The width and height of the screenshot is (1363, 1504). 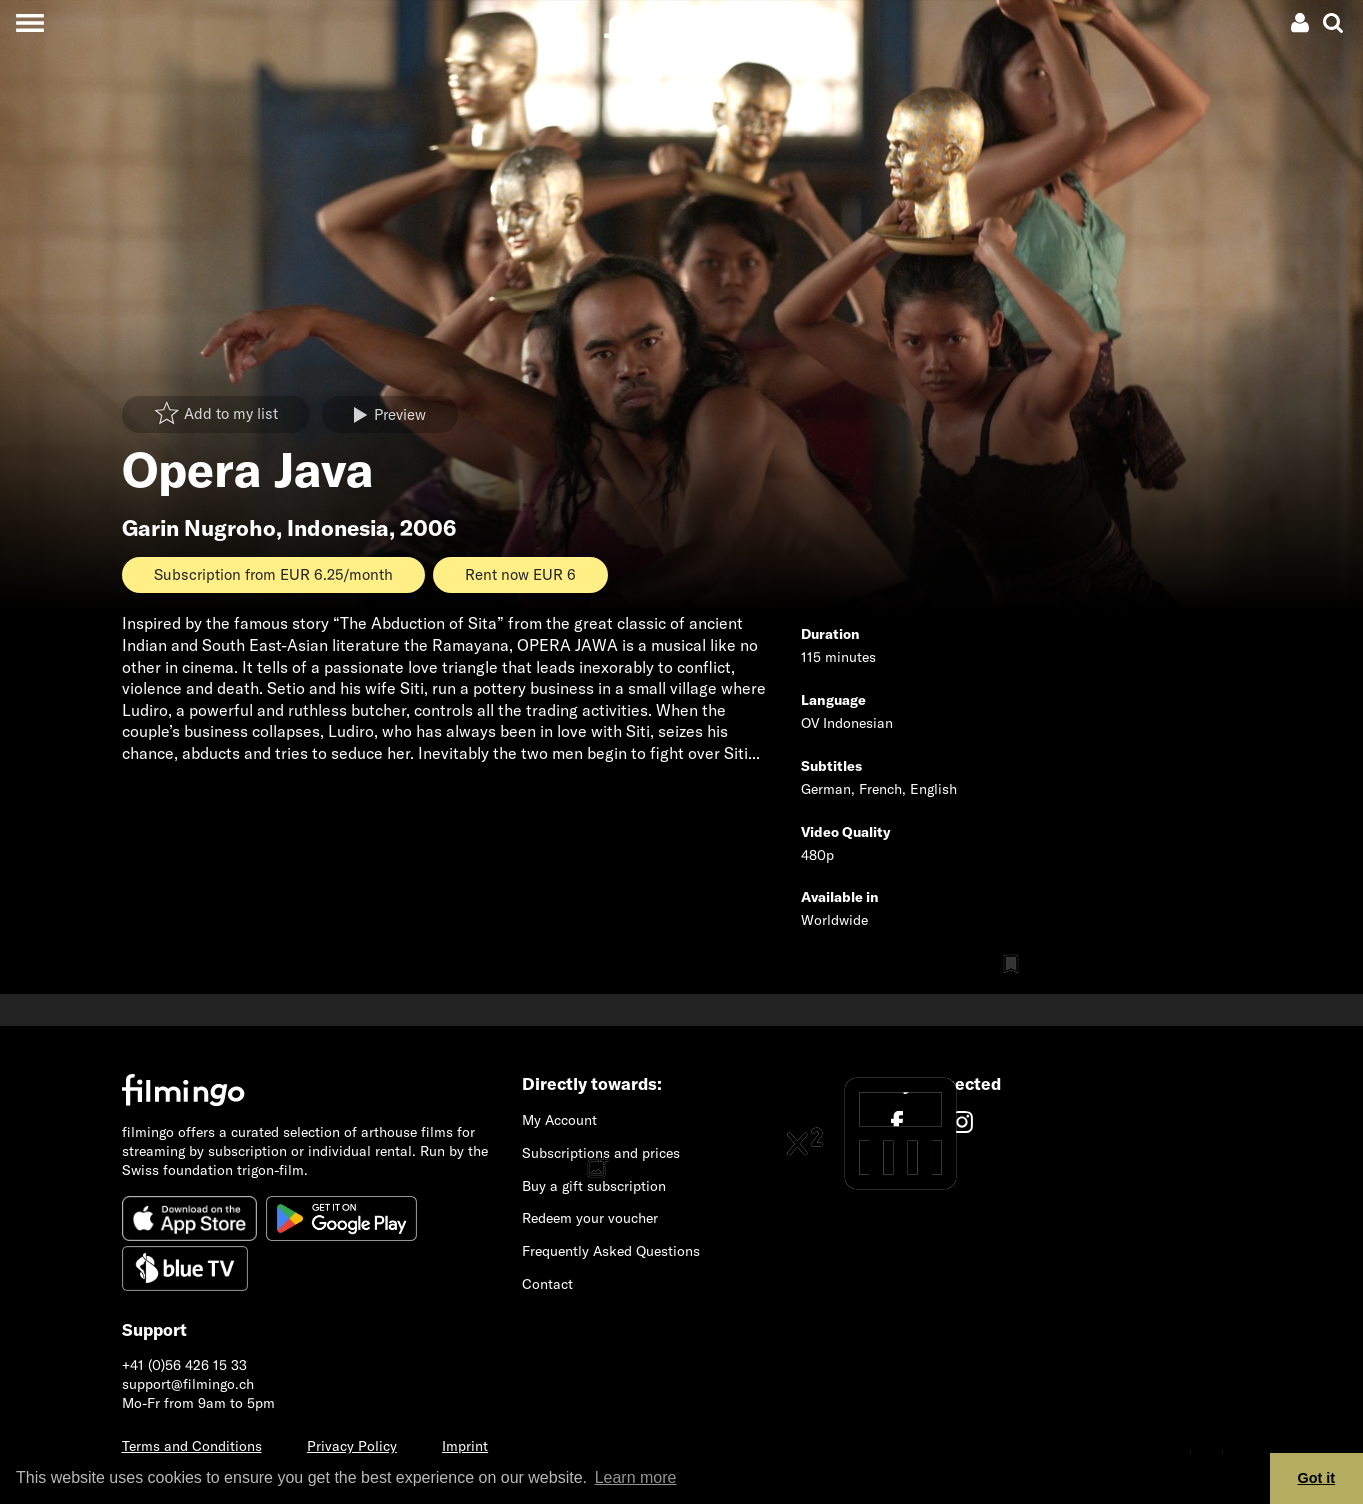 I want to click on format text as superscript, so click(x=803, y=1142).